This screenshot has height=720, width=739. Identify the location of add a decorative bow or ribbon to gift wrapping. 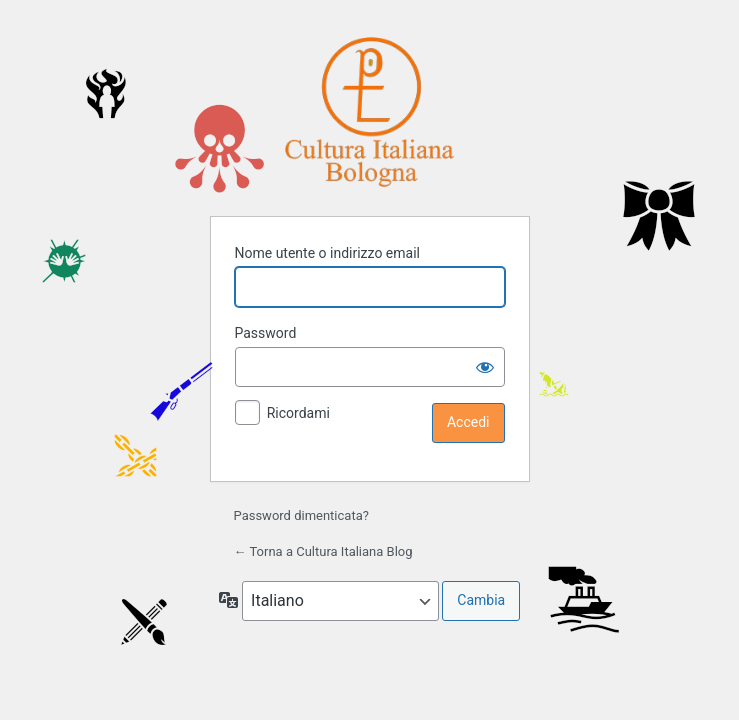
(659, 216).